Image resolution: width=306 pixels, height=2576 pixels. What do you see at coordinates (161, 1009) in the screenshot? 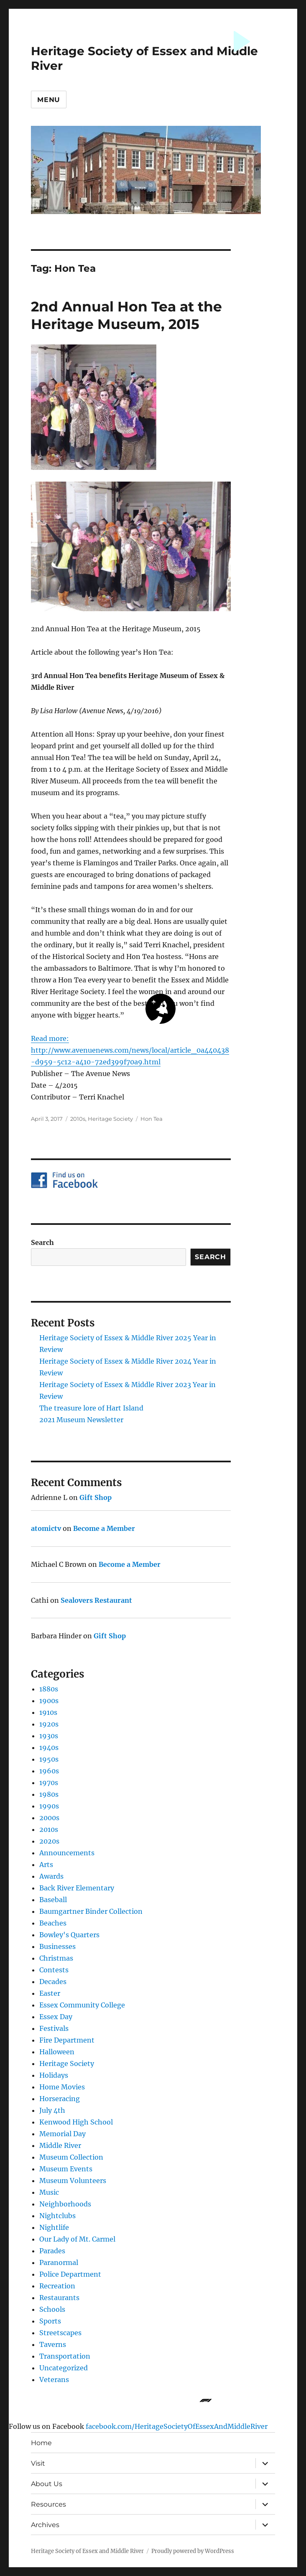
I see `starship cross-shell prompt branding` at bounding box center [161, 1009].